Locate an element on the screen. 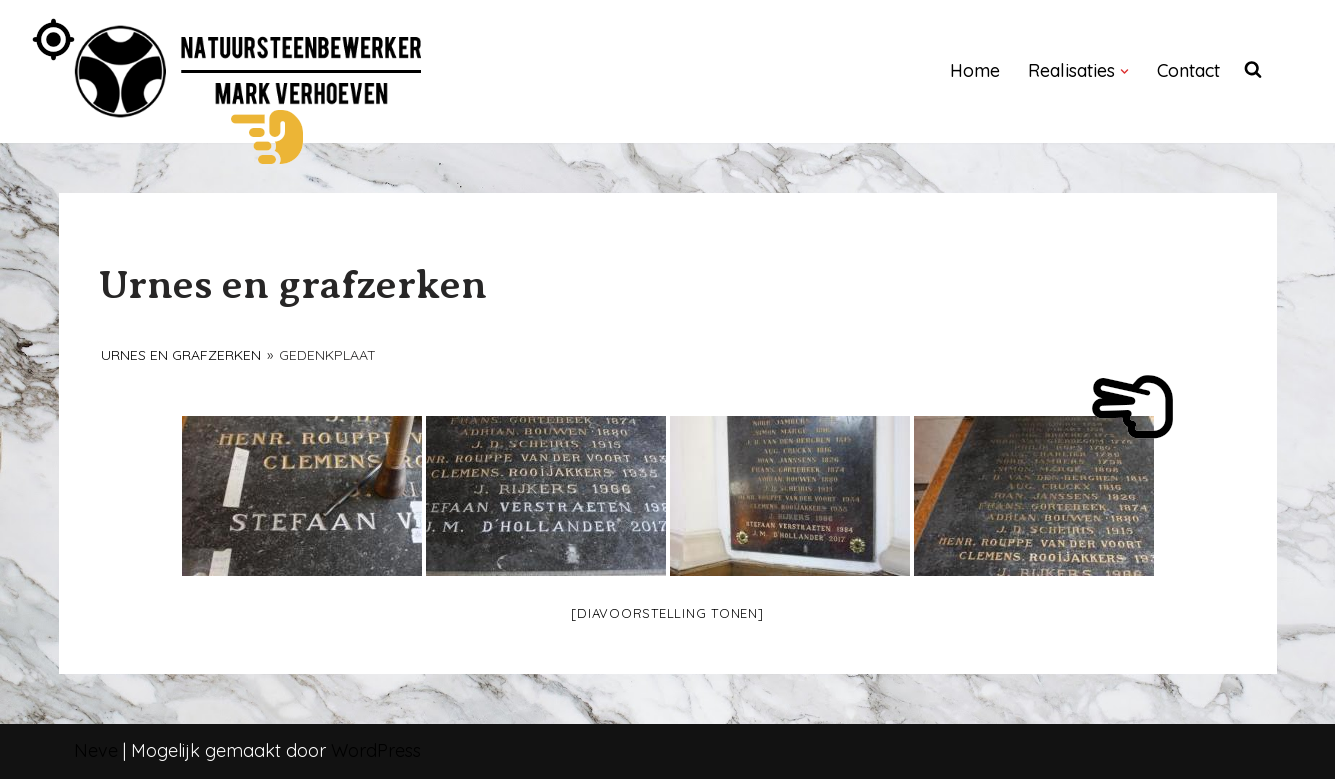  view current location is located at coordinates (53, 39).